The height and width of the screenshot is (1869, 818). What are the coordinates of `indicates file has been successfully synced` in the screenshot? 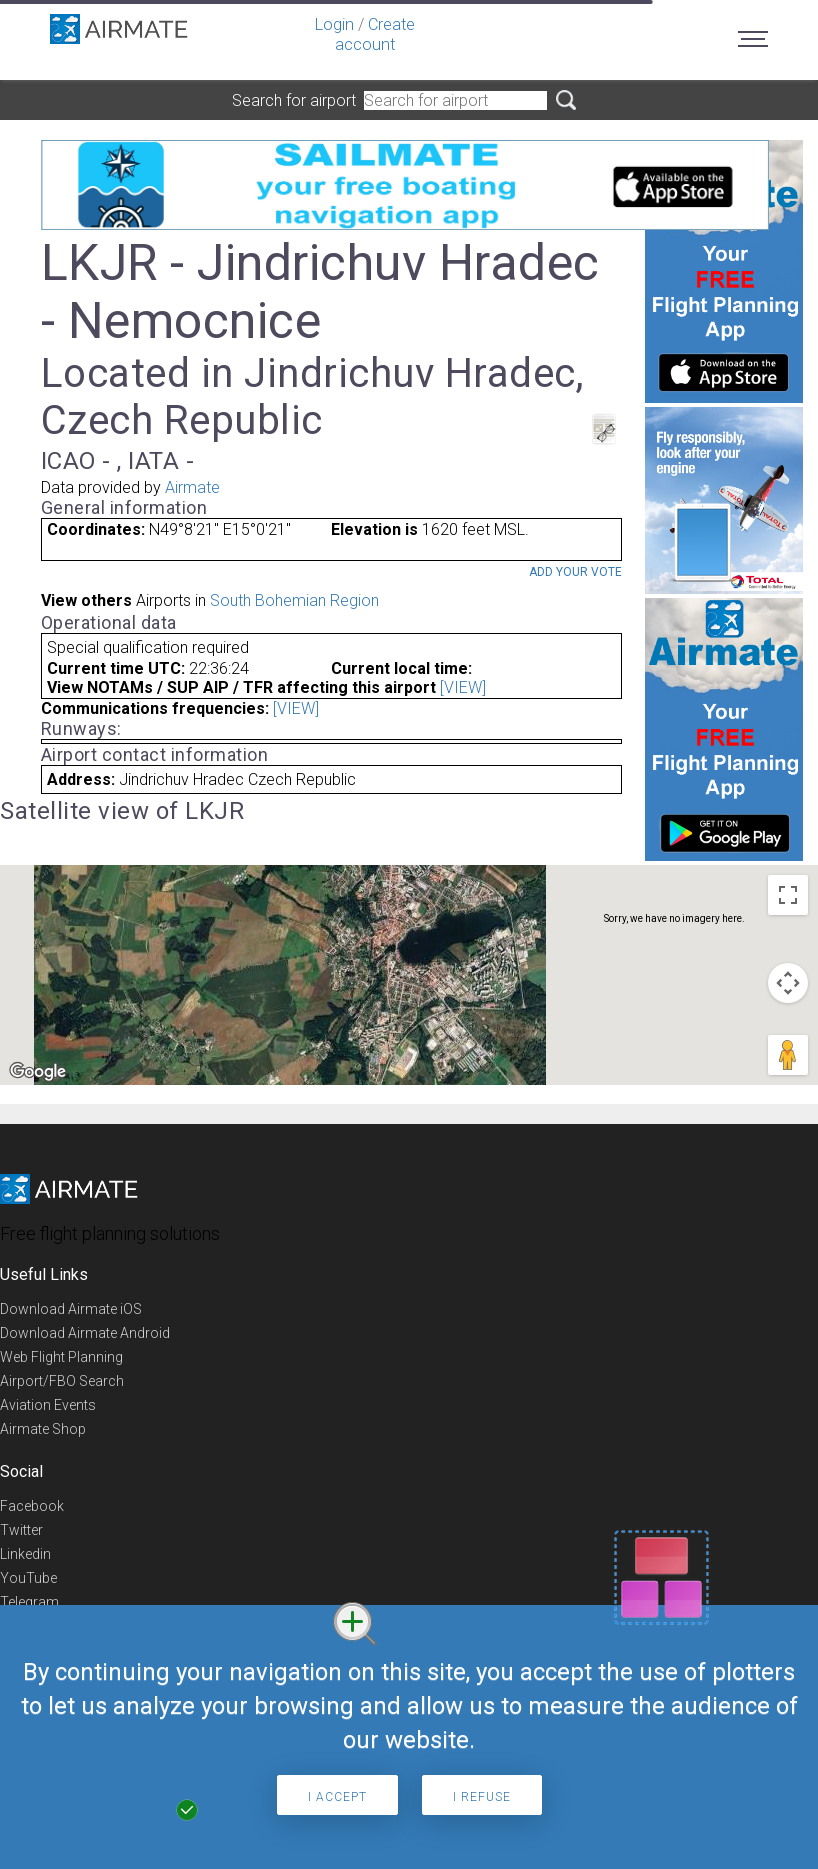 It's located at (187, 1810).